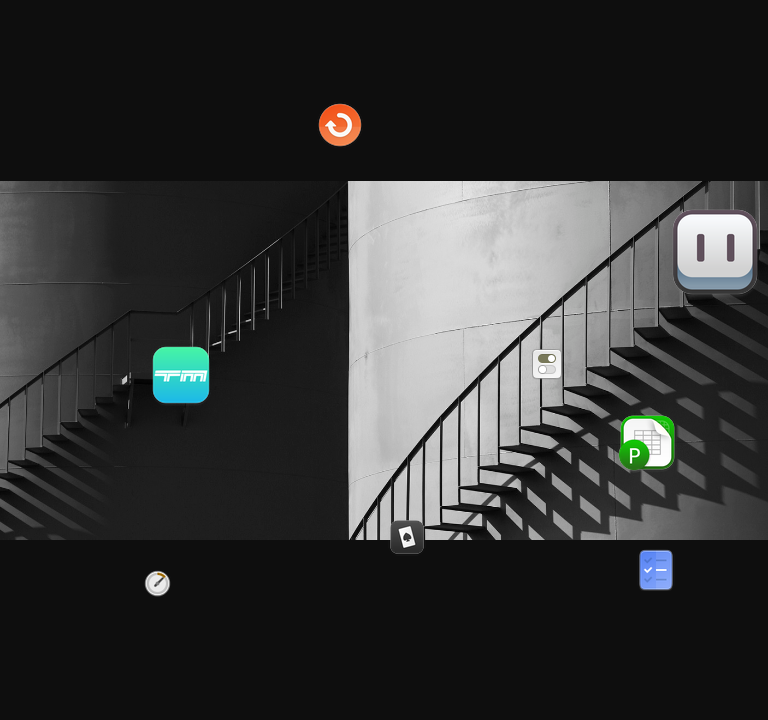 The image size is (768, 720). Describe the element at coordinates (407, 537) in the screenshot. I see `open solitaire card game` at that location.